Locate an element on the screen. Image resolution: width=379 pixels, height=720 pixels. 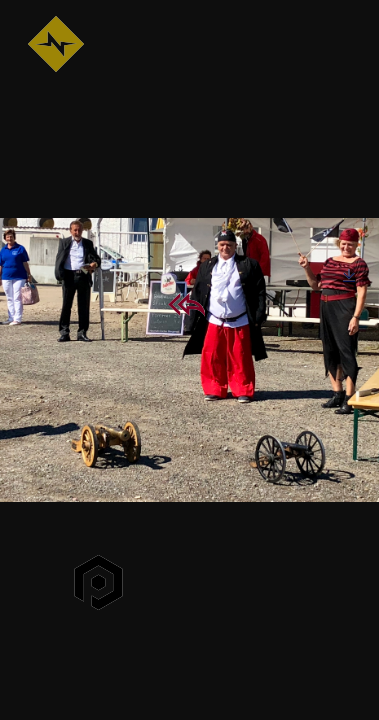
download a file or document is located at coordinates (349, 276).